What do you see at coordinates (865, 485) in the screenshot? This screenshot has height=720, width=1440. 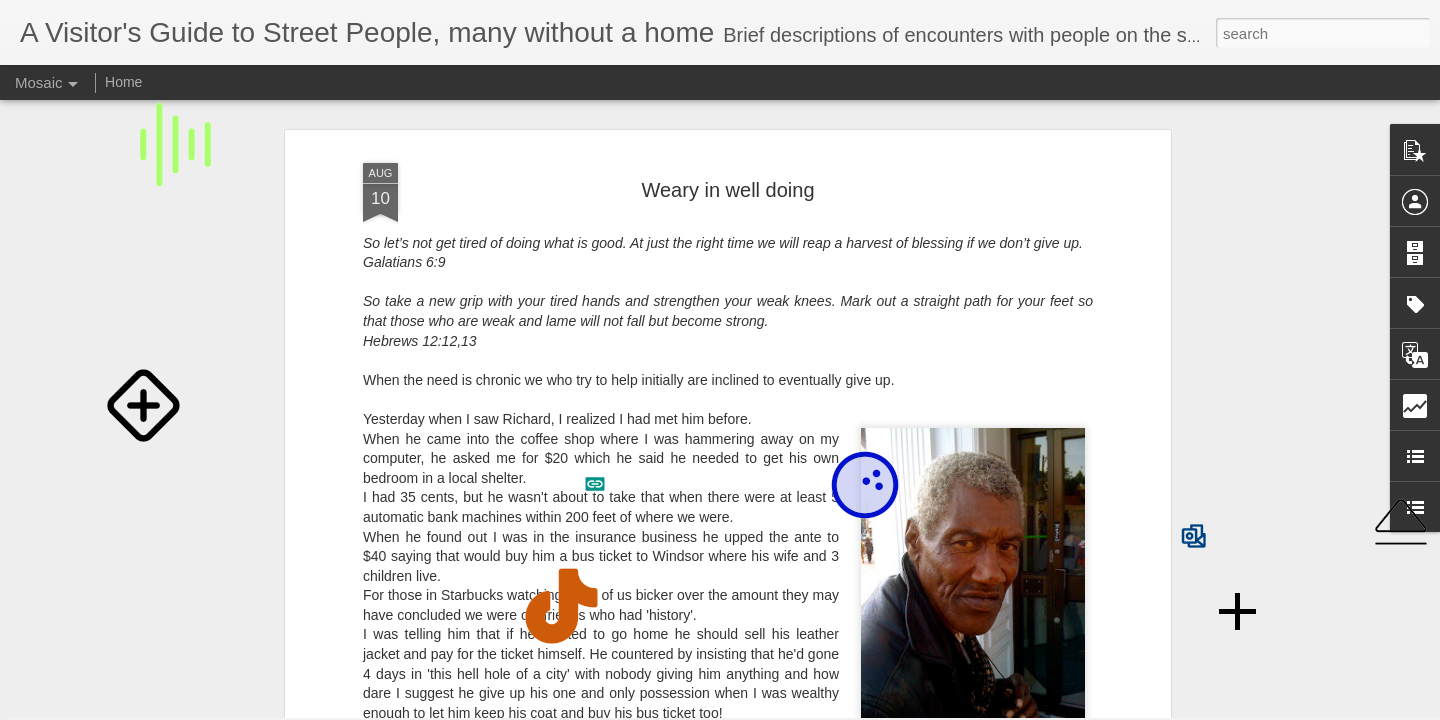 I see `access bowling or sports games` at bounding box center [865, 485].